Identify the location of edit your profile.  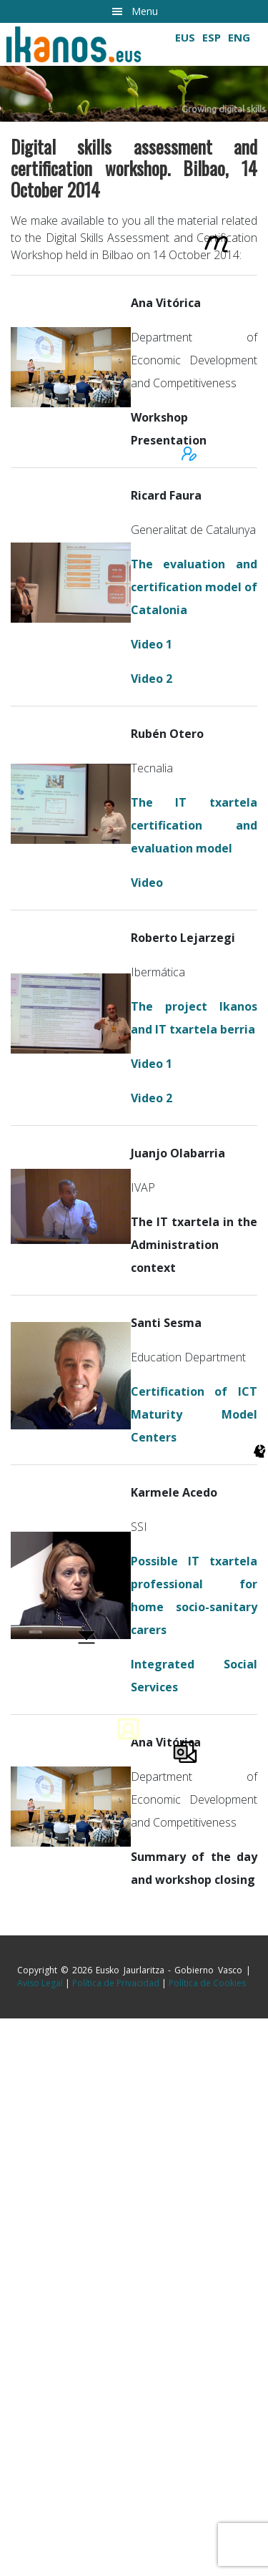
(189, 453).